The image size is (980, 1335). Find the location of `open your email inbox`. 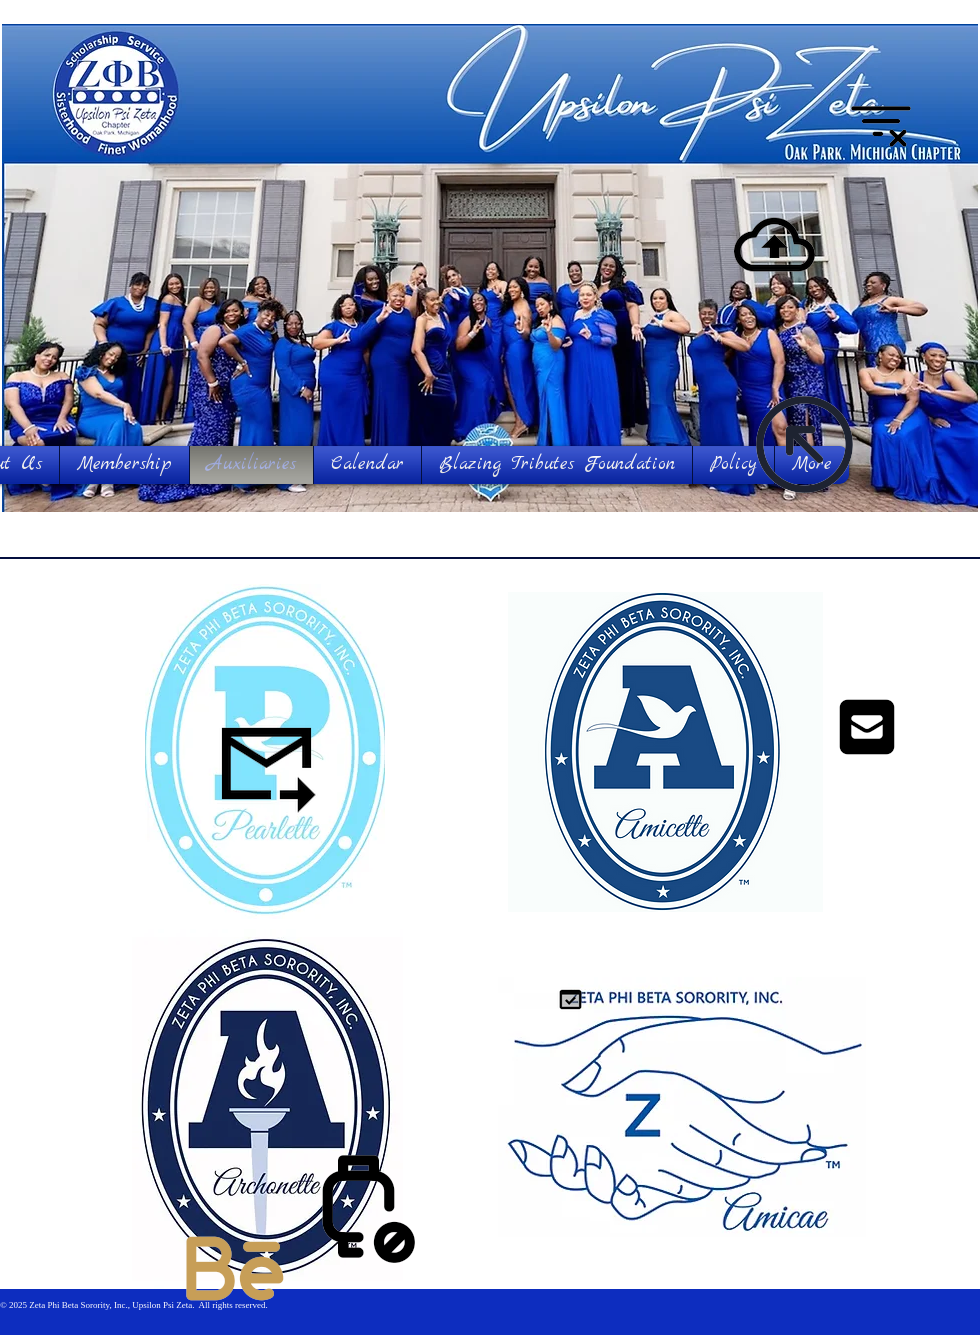

open your email inbox is located at coordinates (867, 727).